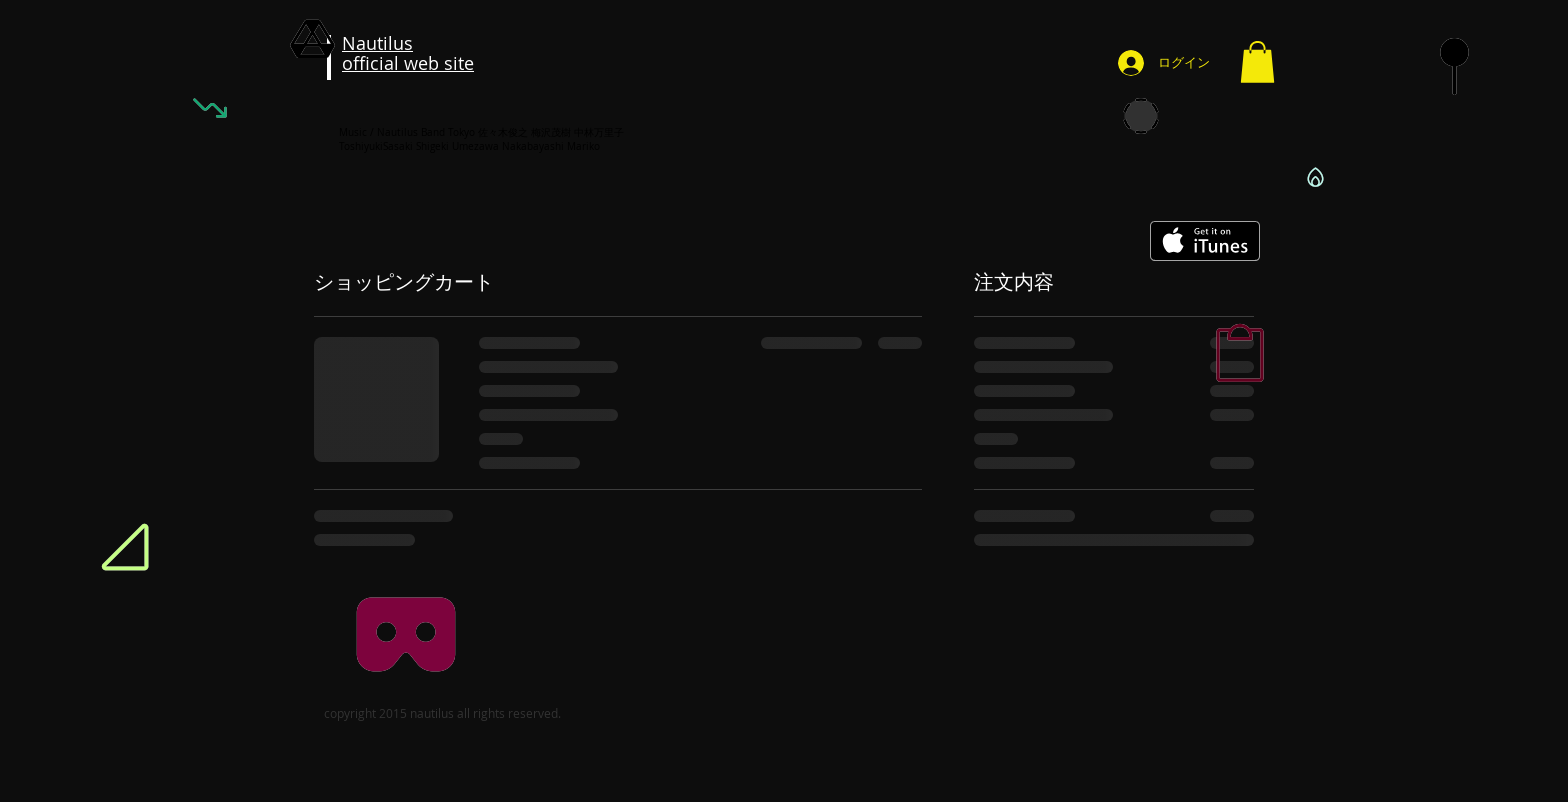 This screenshot has width=1568, height=802. I want to click on copy to clipboard, so click(1240, 354).